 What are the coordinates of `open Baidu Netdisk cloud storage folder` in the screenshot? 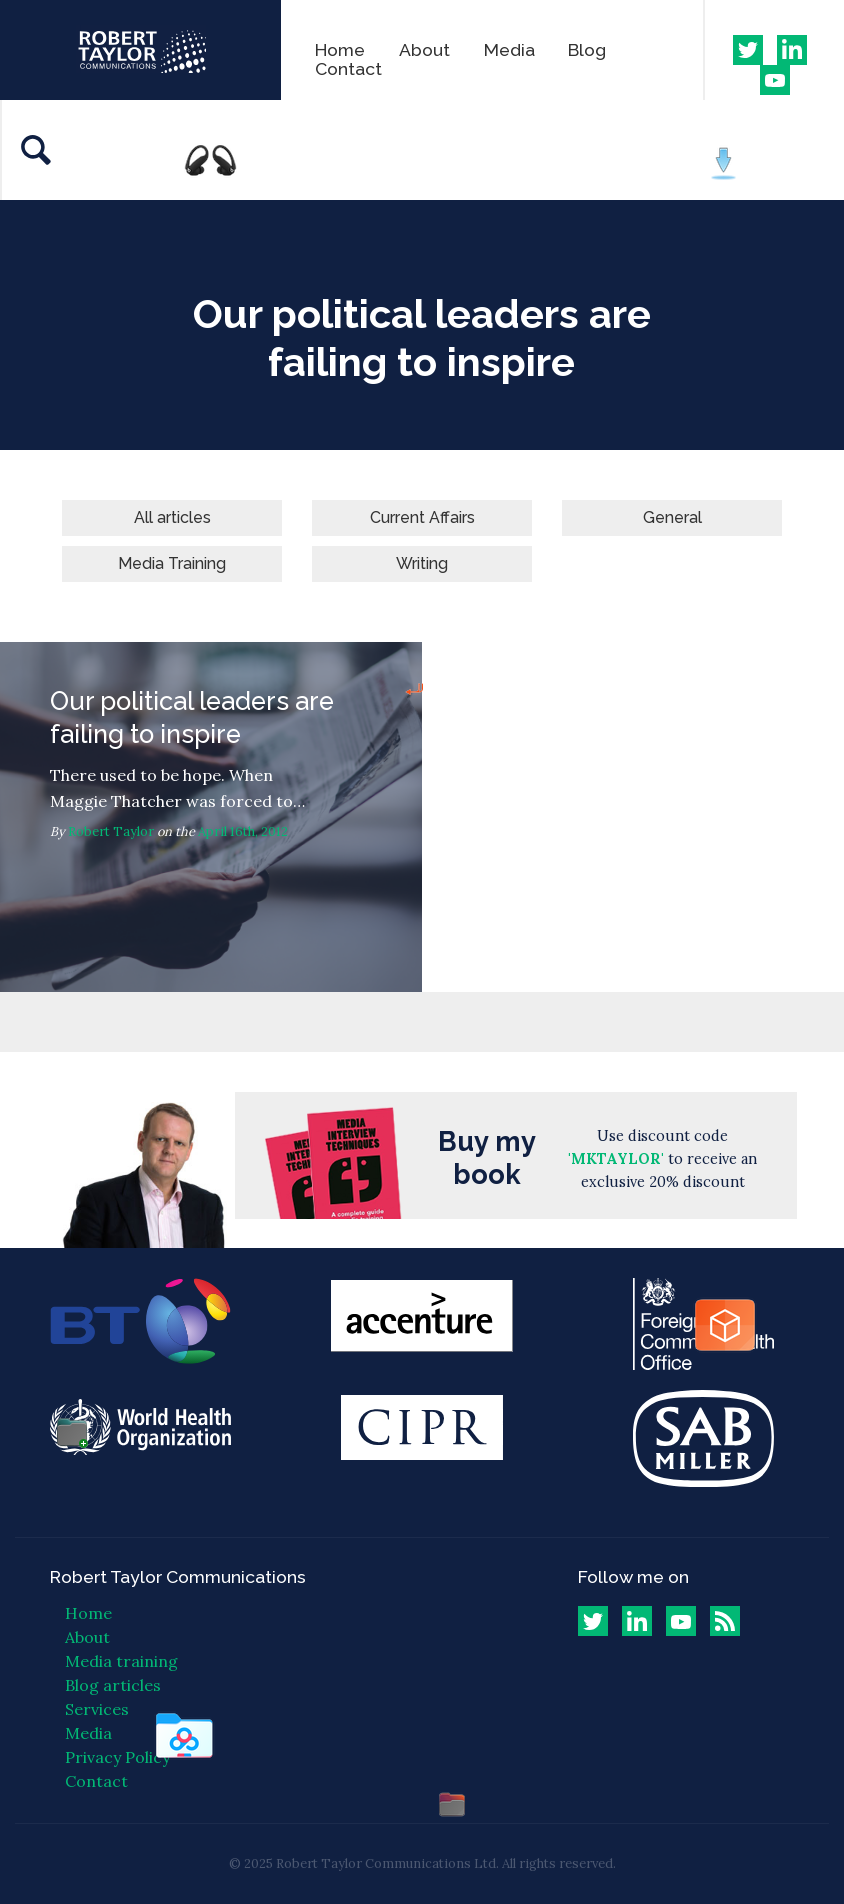 It's located at (184, 1737).